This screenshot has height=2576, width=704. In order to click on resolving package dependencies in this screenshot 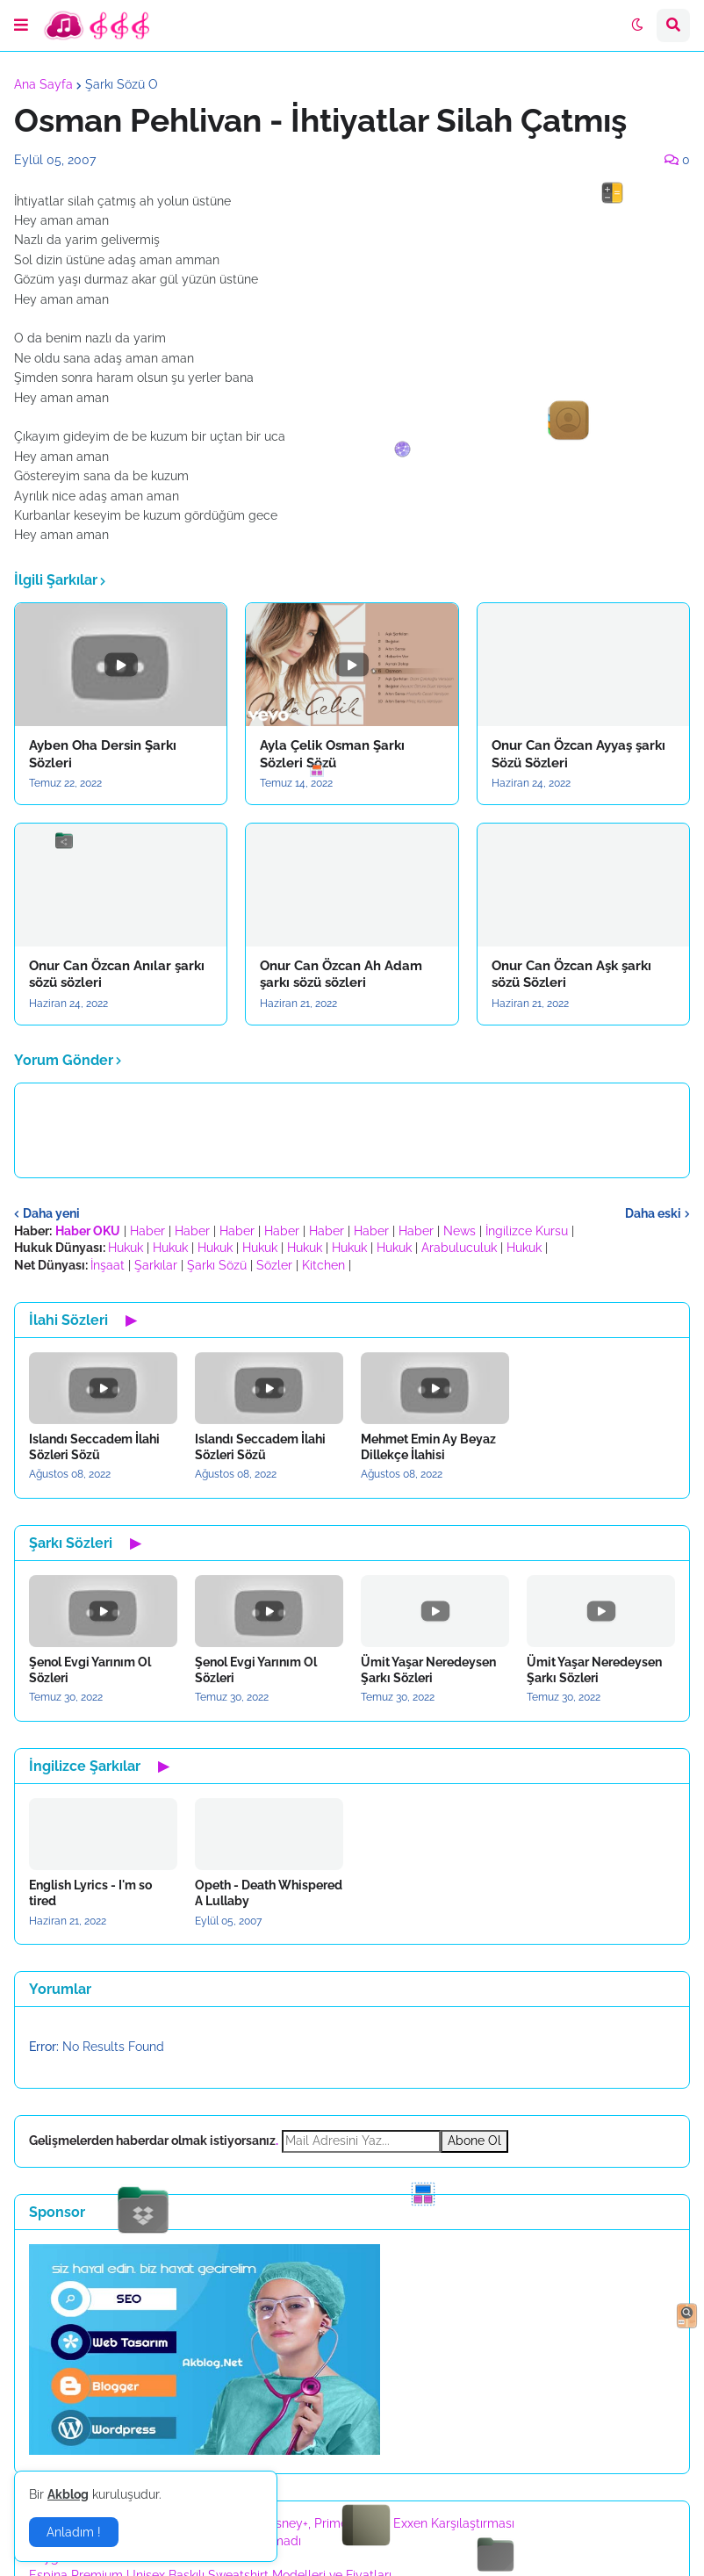, I will do `click(686, 2315)`.